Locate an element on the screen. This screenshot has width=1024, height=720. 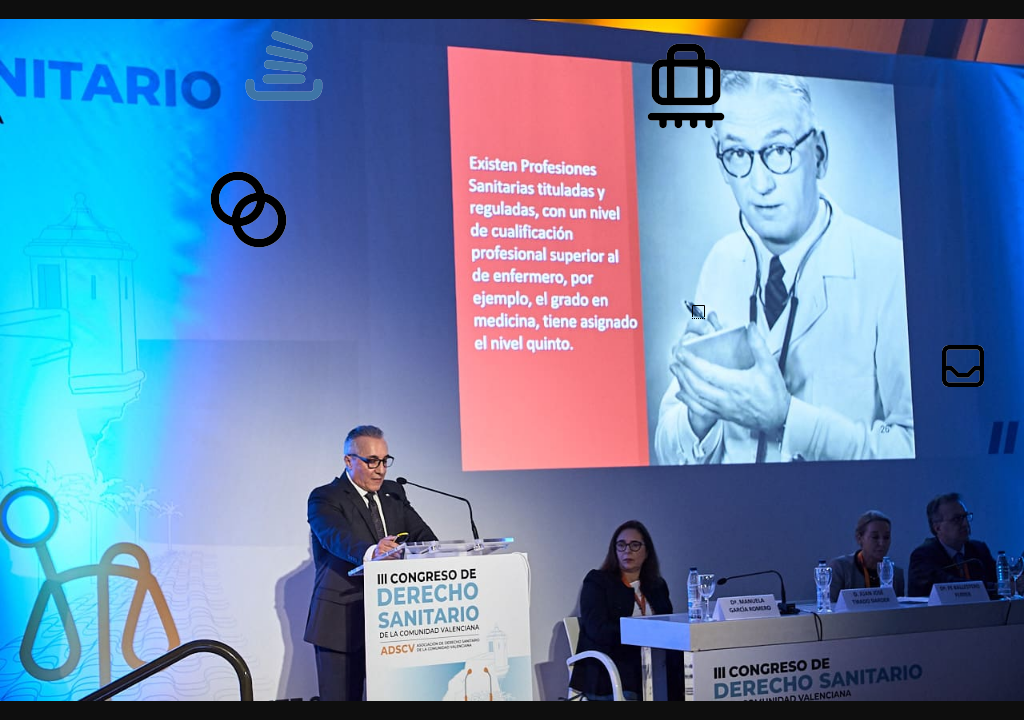
track baggage claim status is located at coordinates (686, 86).